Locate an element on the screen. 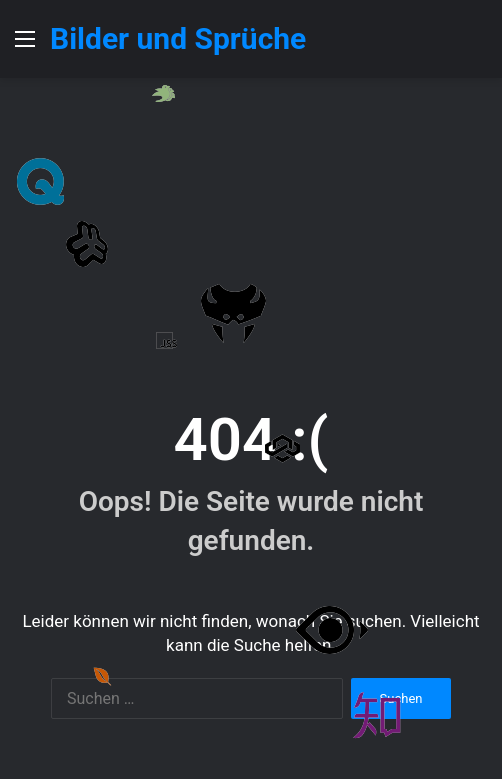 This screenshot has width=502, height=779. loopback framework logo is located at coordinates (282, 448).